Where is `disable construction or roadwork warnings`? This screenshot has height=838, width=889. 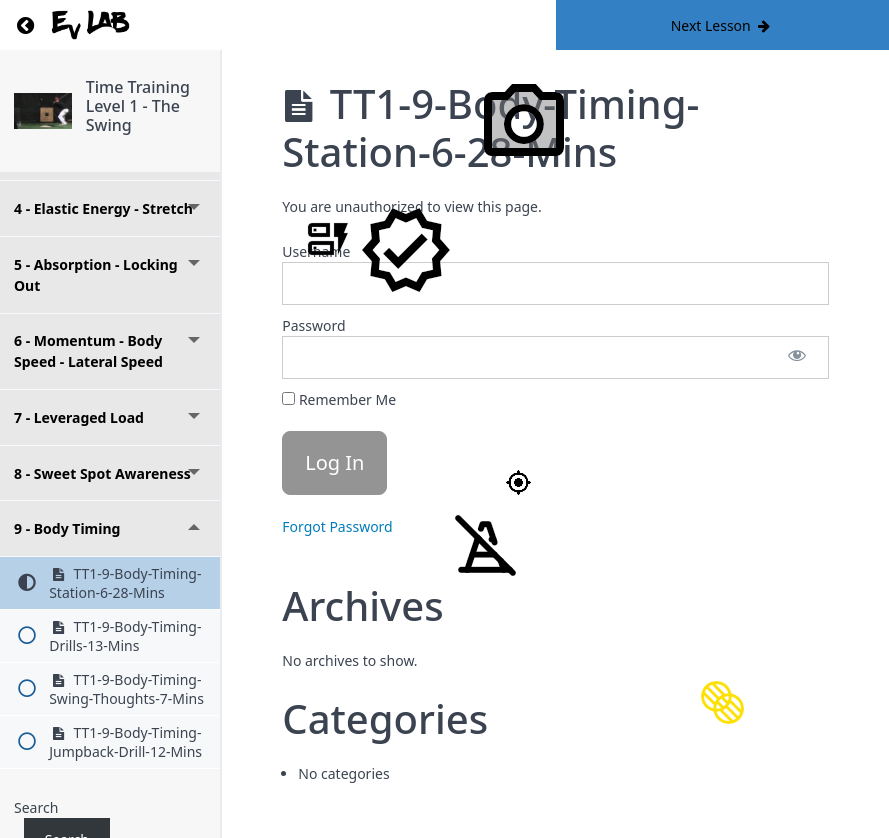
disable construction or roadwork warnings is located at coordinates (485, 545).